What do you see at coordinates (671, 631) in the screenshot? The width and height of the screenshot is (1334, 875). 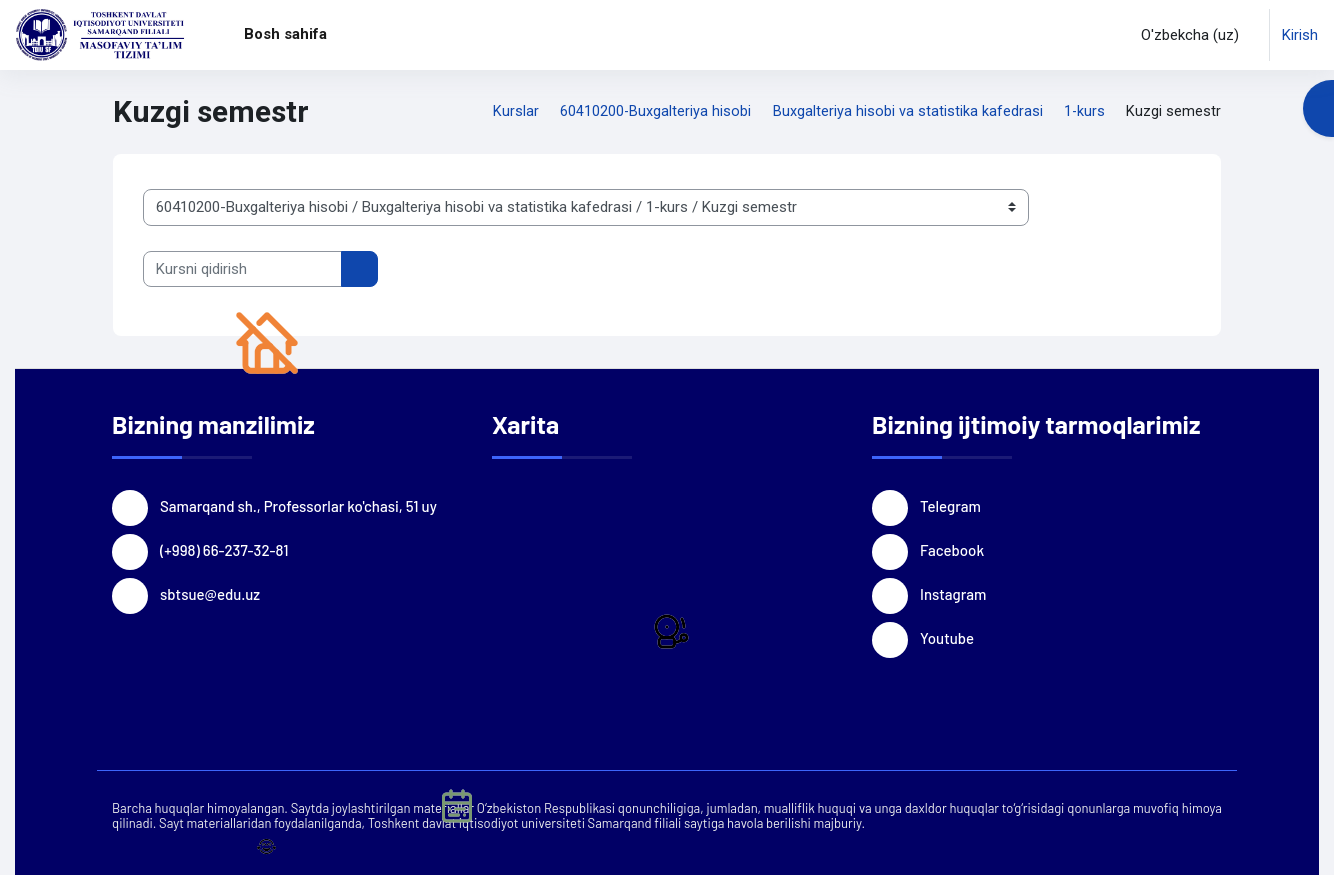 I see `trigger an alarm or alert` at bounding box center [671, 631].